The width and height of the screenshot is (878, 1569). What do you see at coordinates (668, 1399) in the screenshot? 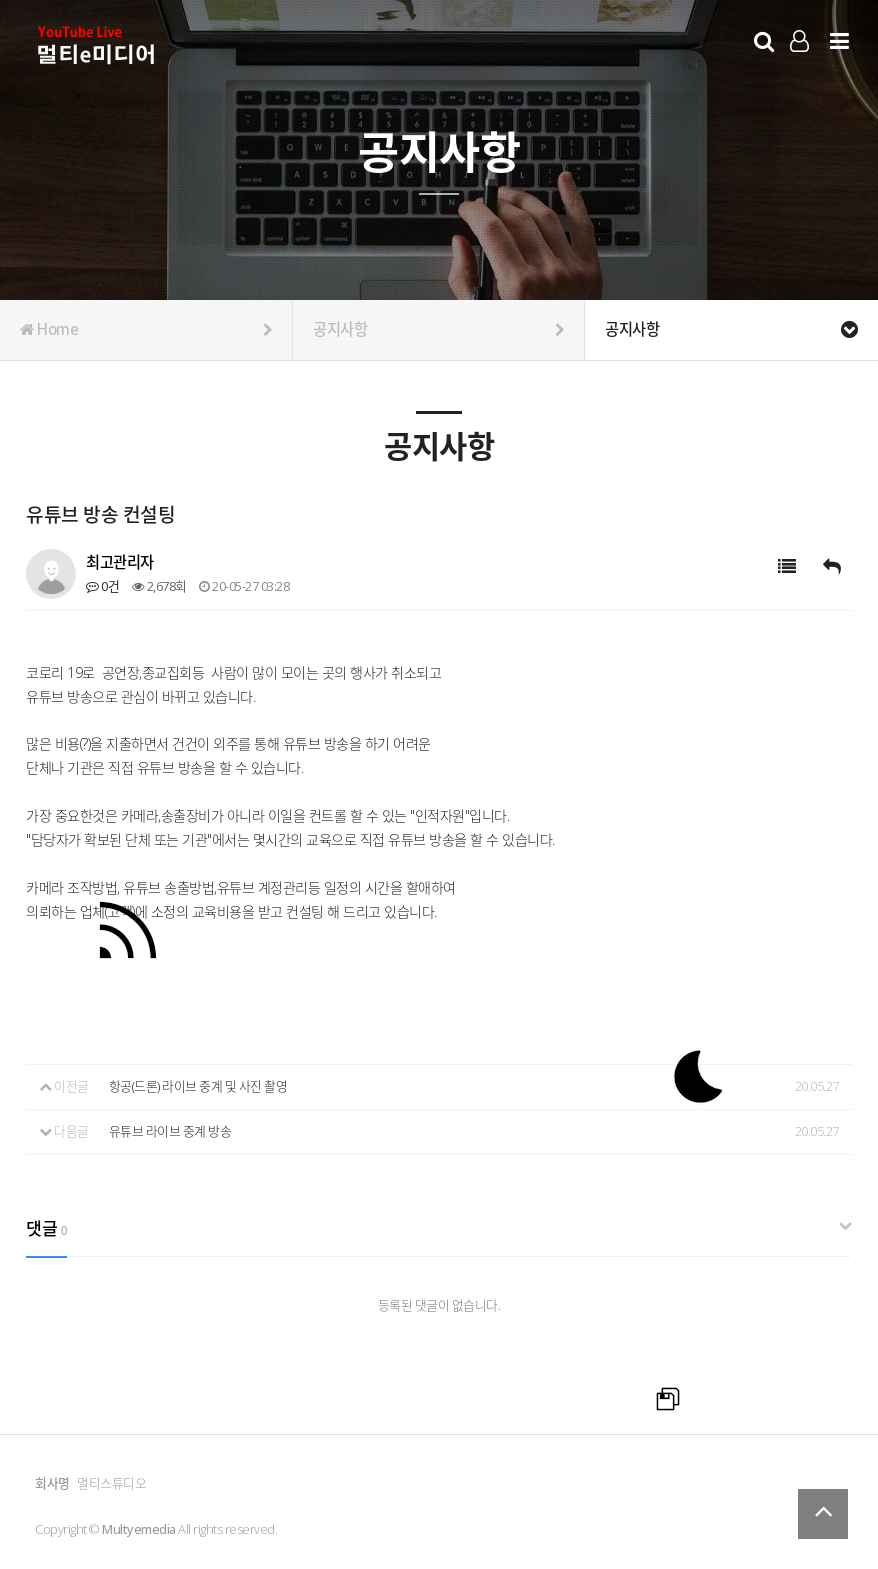
I see `save all open files at once` at bounding box center [668, 1399].